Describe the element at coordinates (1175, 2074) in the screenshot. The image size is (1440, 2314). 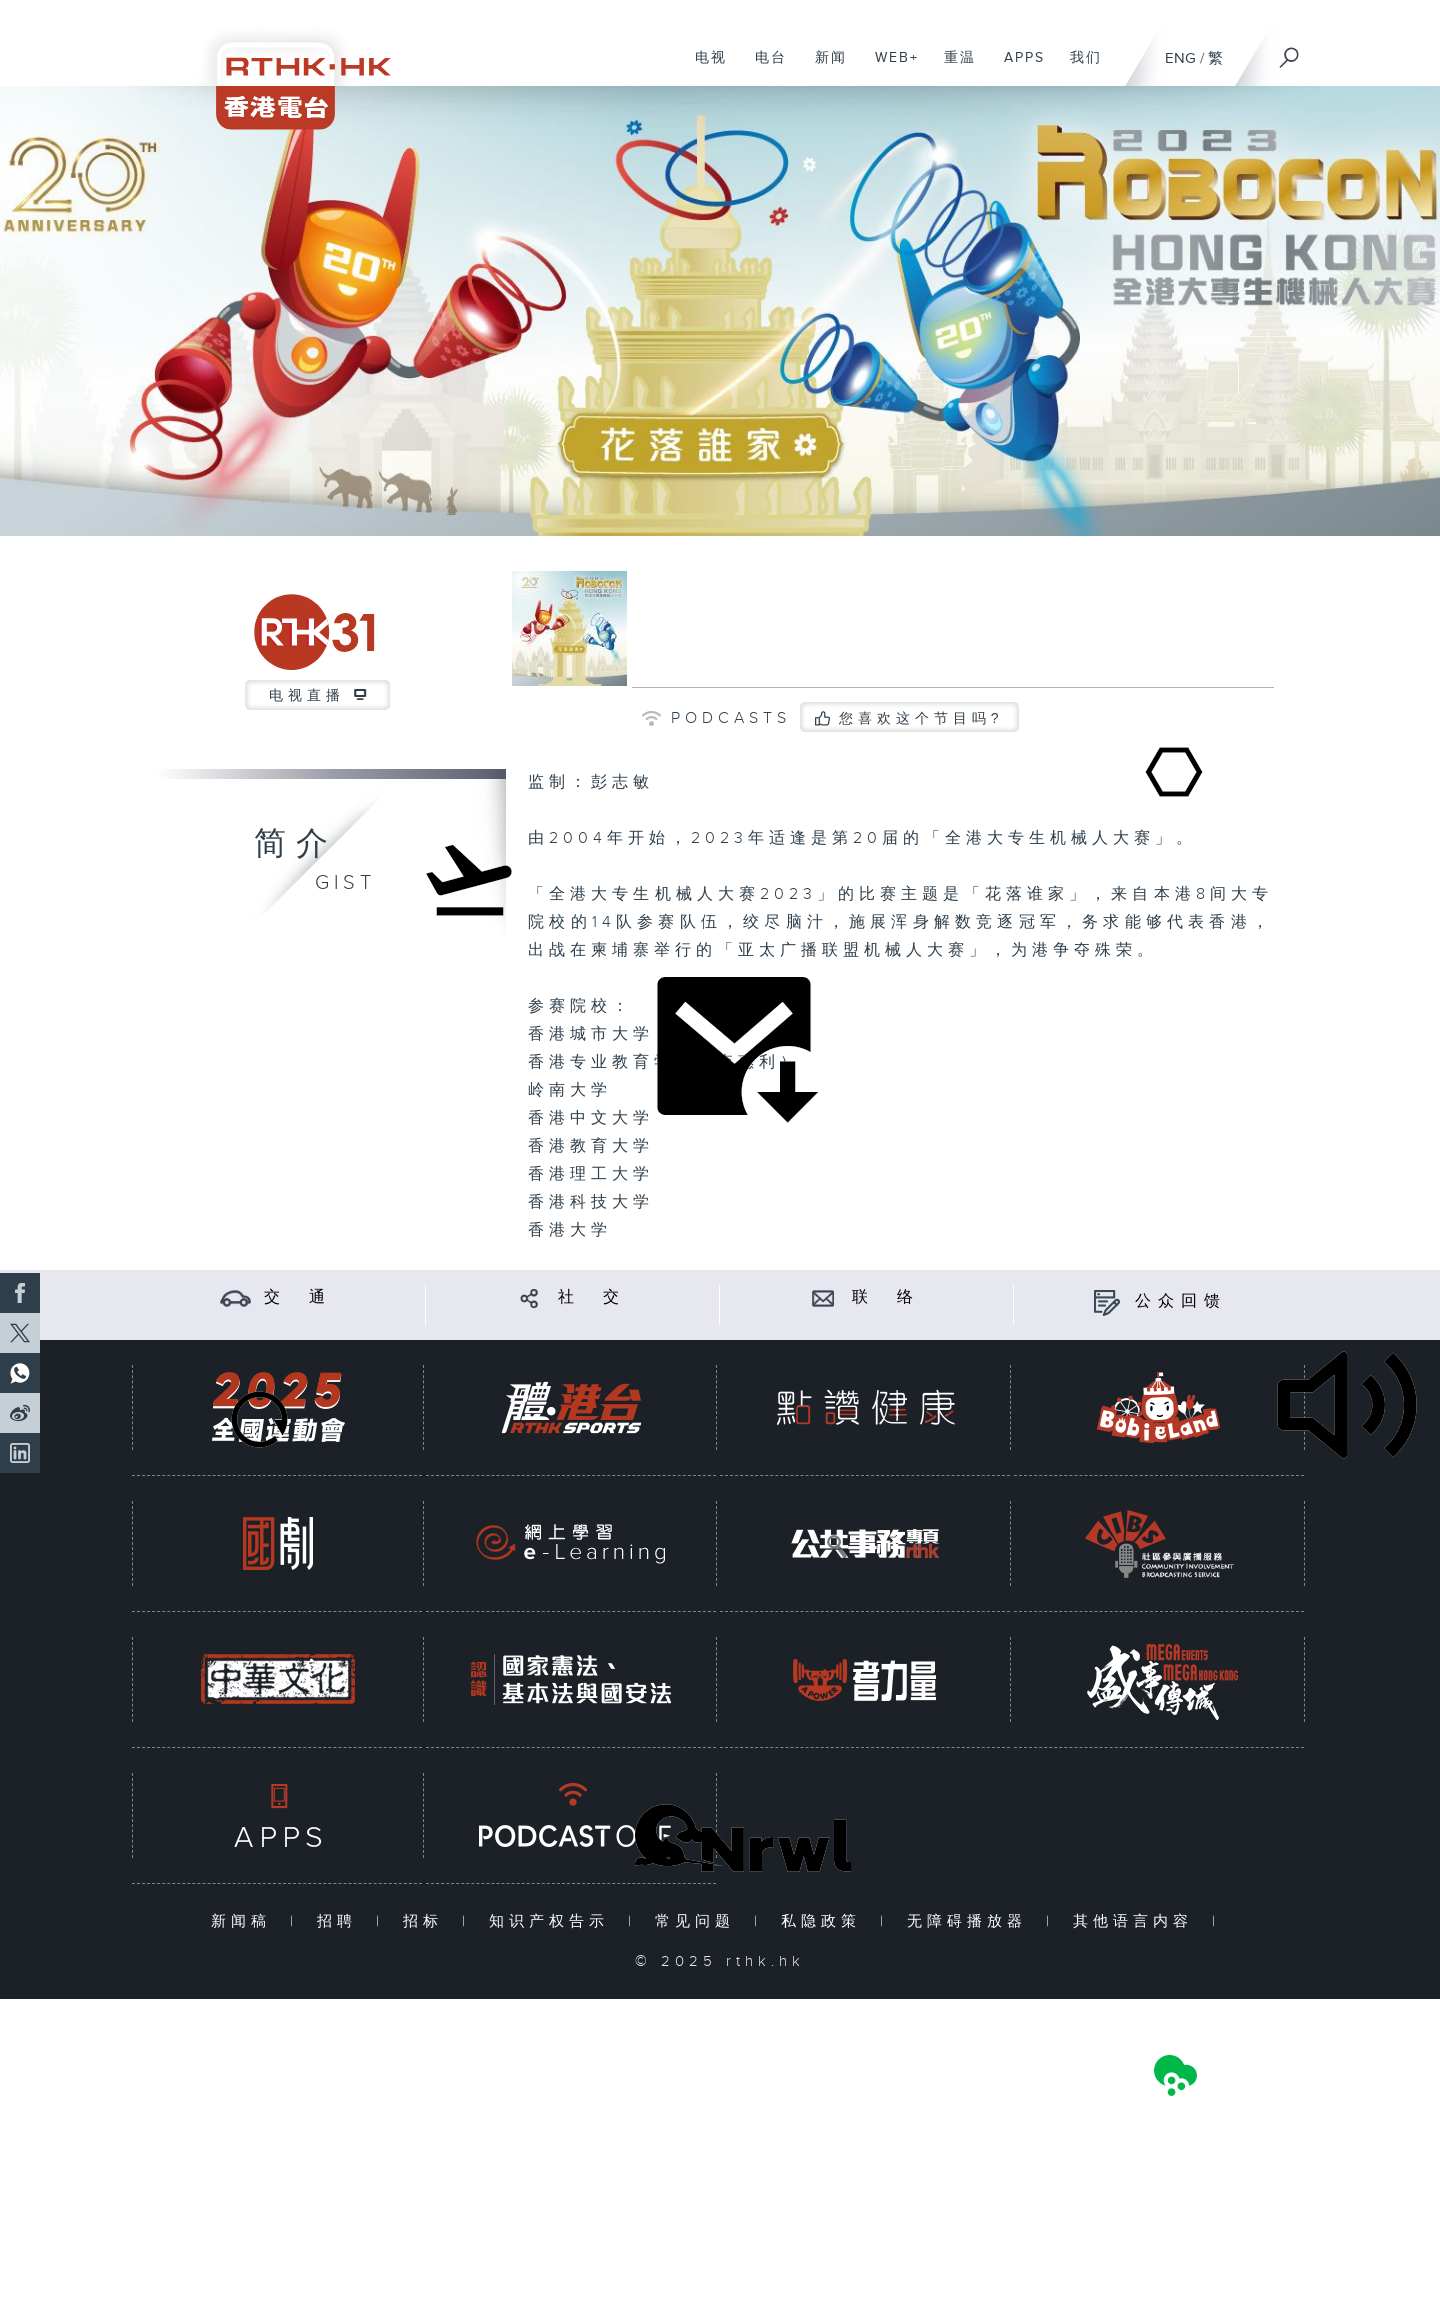
I see `indicates hail weather conditions` at that location.